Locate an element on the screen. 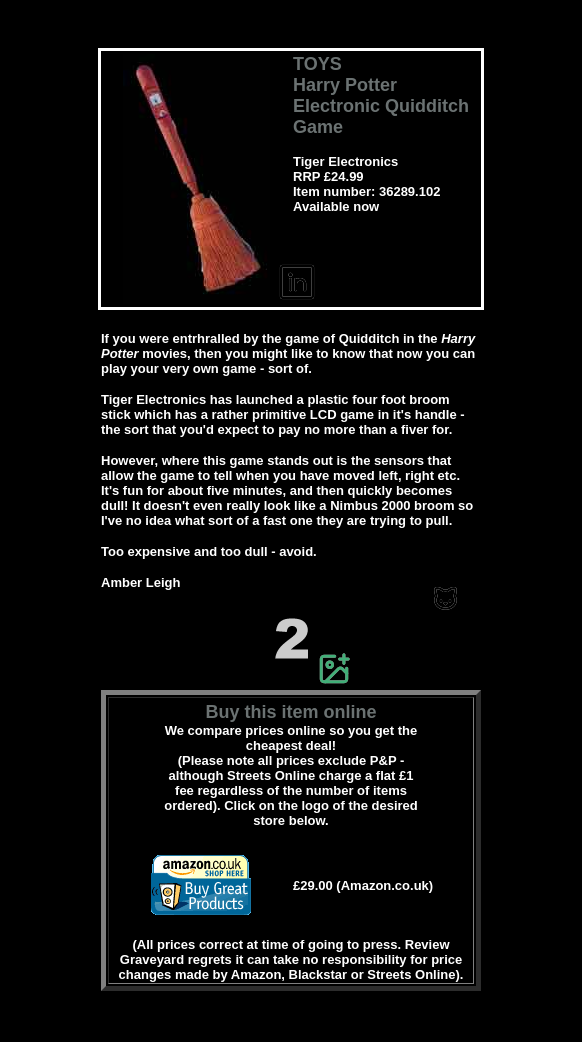  open LinkedIn profile or page is located at coordinates (297, 282).